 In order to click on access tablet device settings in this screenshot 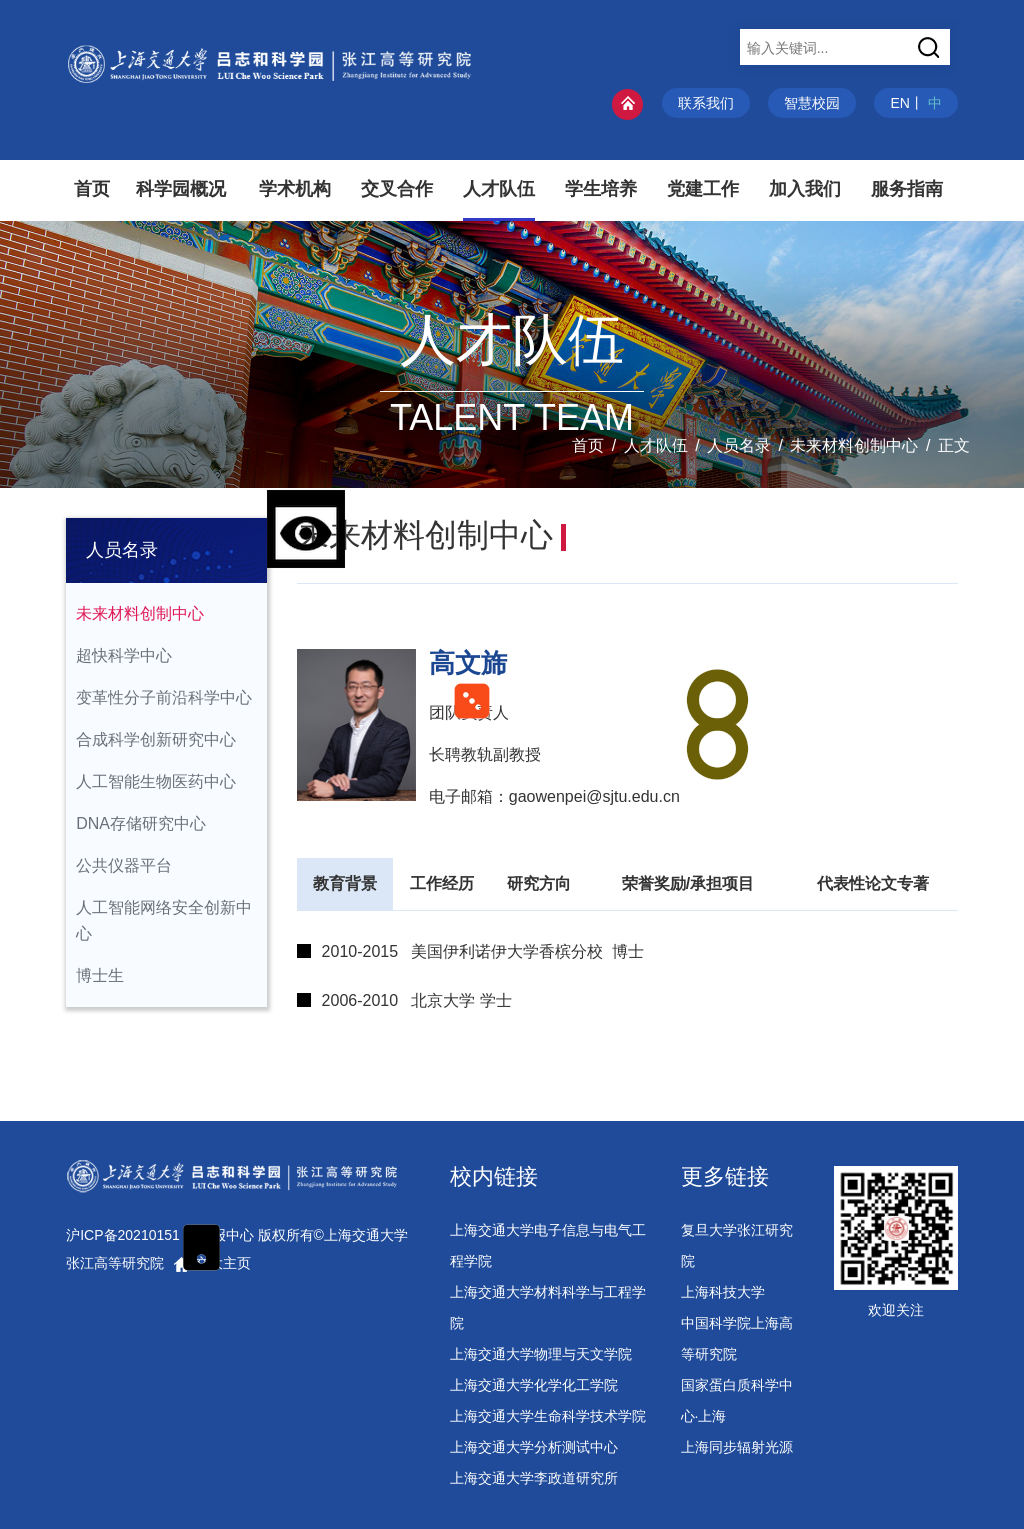, I will do `click(201, 1247)`.